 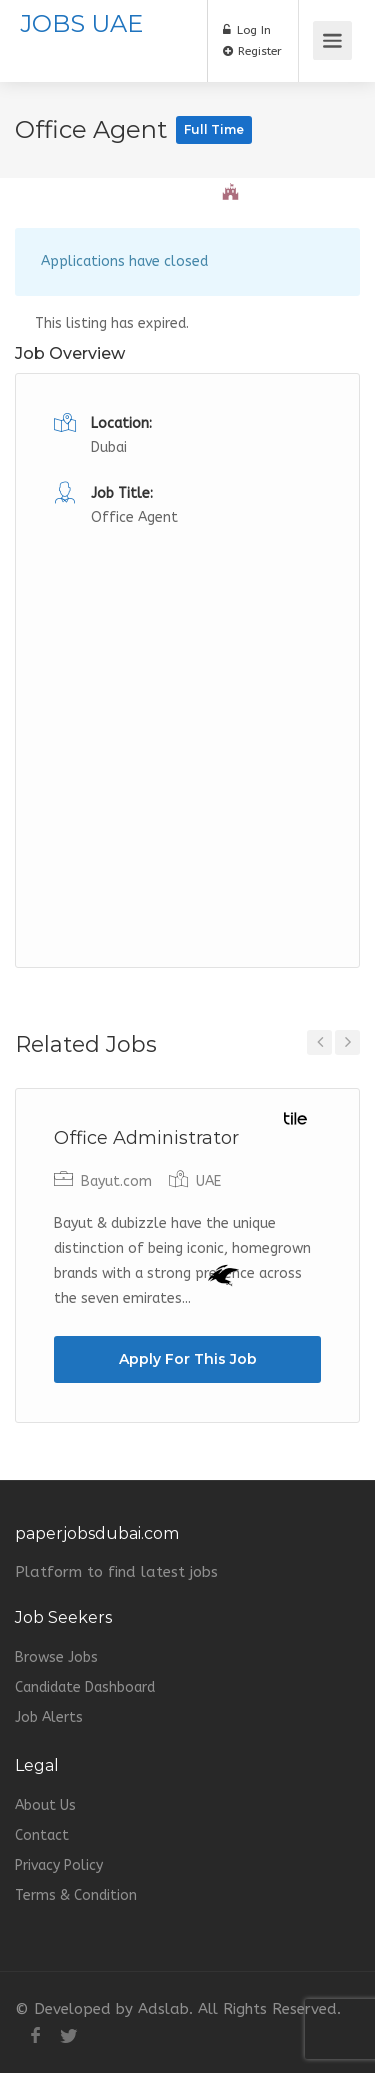 What do you see at coordinates (295, 1118) in the screenshot?
I see `open the Tile app to locate your items` at bounding box center [295, 1118].